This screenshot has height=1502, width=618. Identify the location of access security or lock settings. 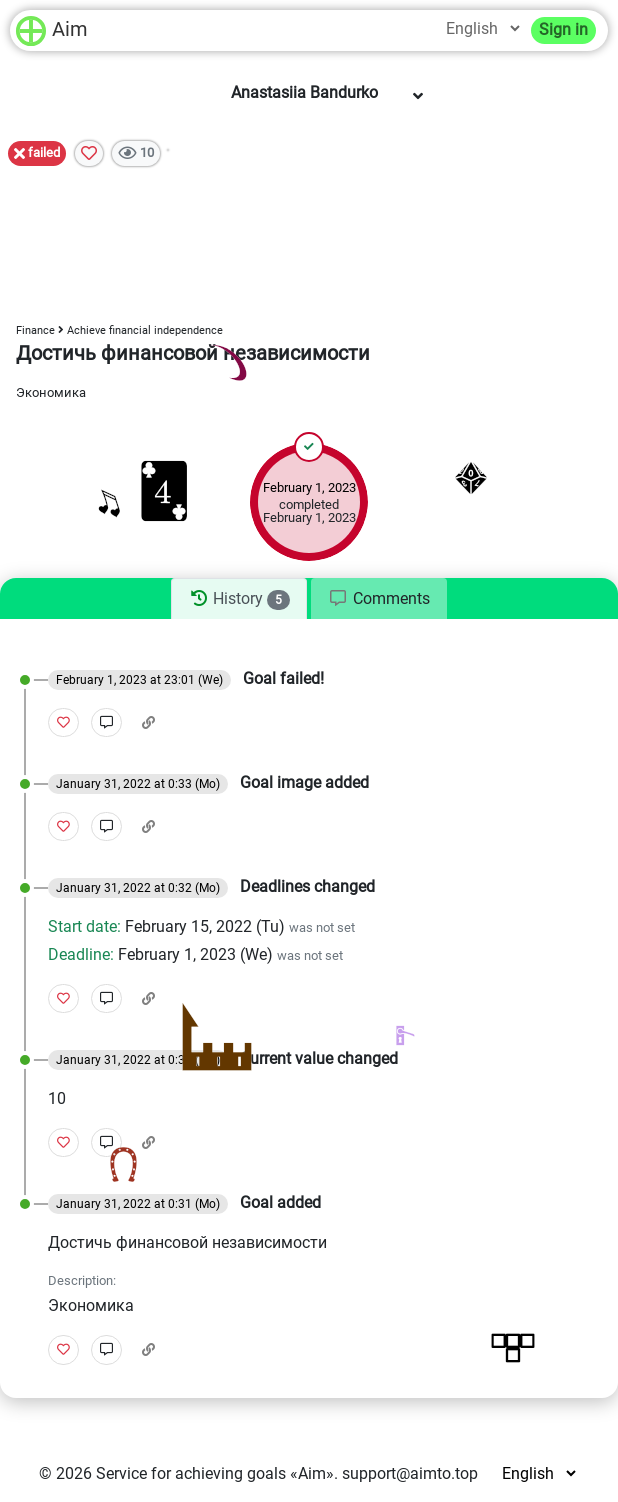
(404, 1035).